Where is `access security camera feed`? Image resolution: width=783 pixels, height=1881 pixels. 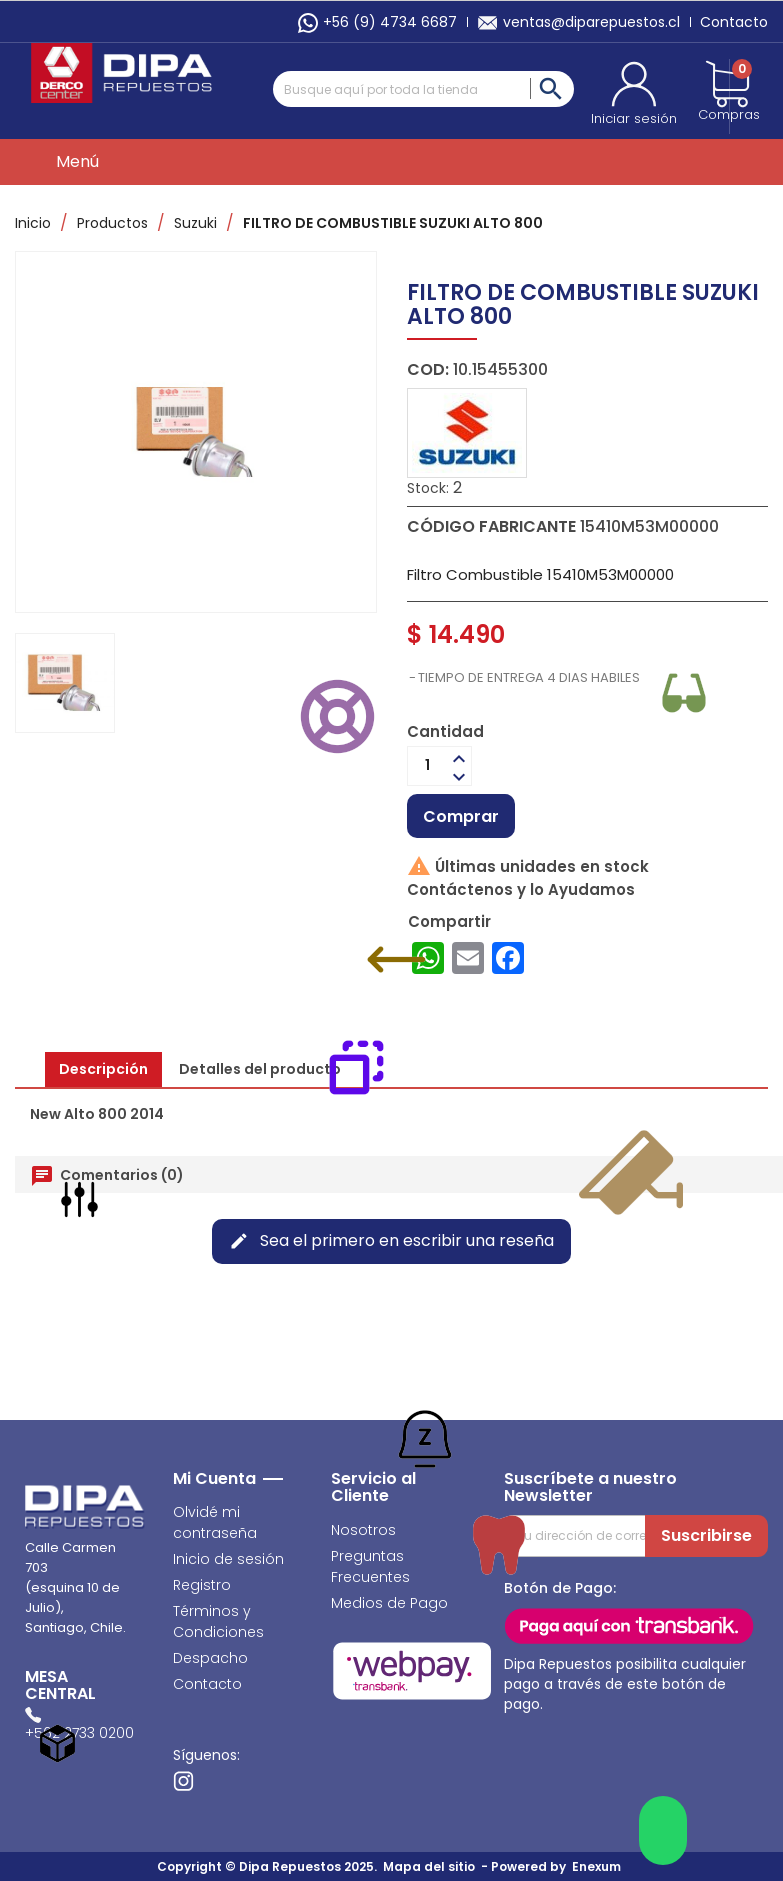
access security camera feed is located at coordinates (631, 1179).